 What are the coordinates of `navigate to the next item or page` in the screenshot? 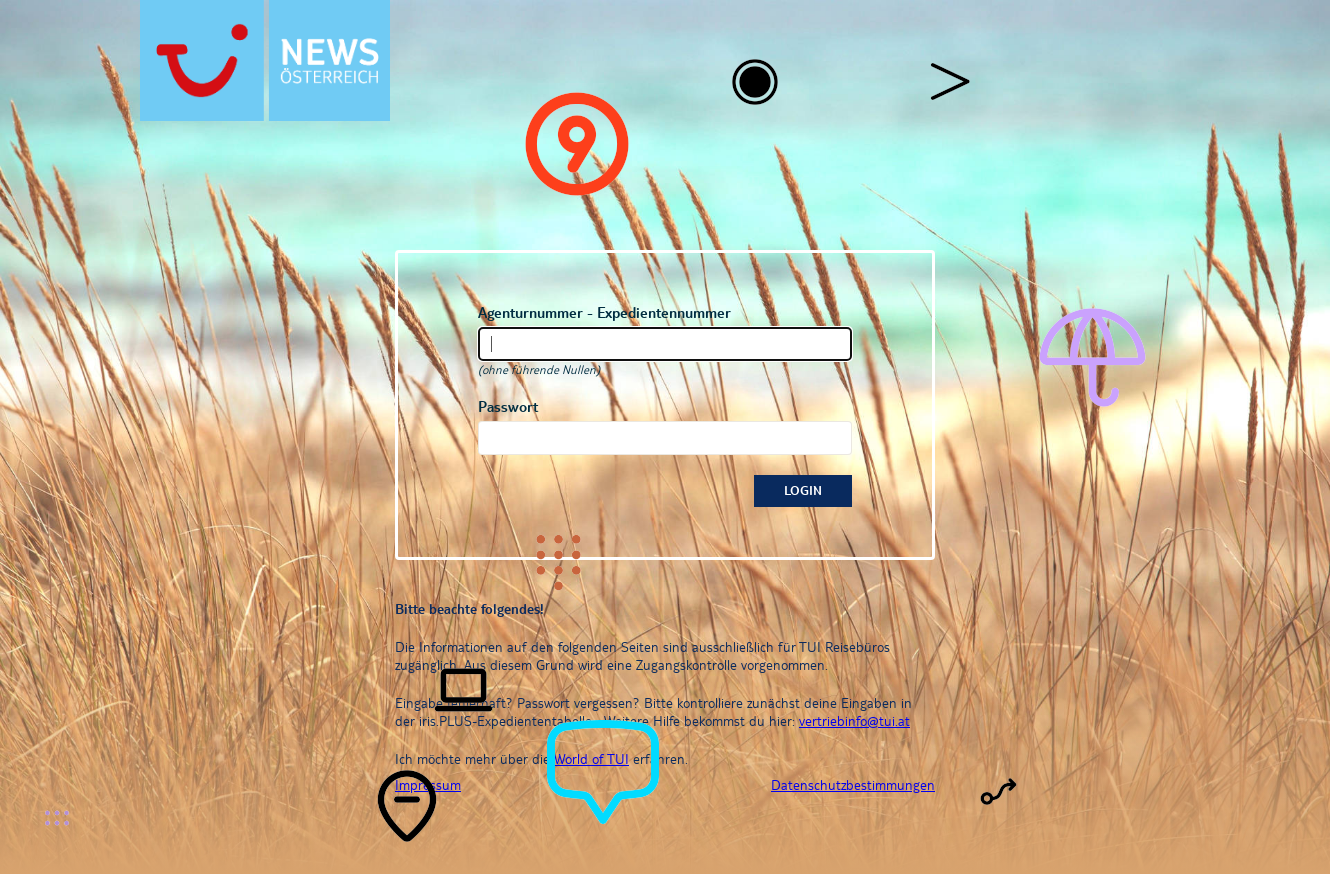 It's located at (947, 81).